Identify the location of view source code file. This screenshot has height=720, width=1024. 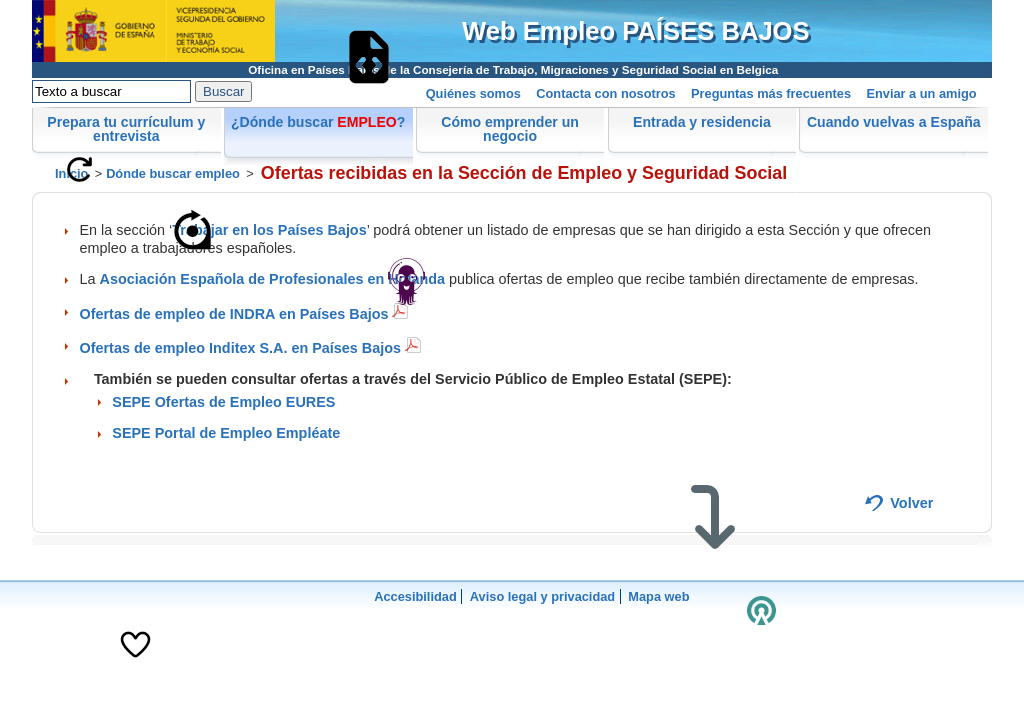
(369, 57).